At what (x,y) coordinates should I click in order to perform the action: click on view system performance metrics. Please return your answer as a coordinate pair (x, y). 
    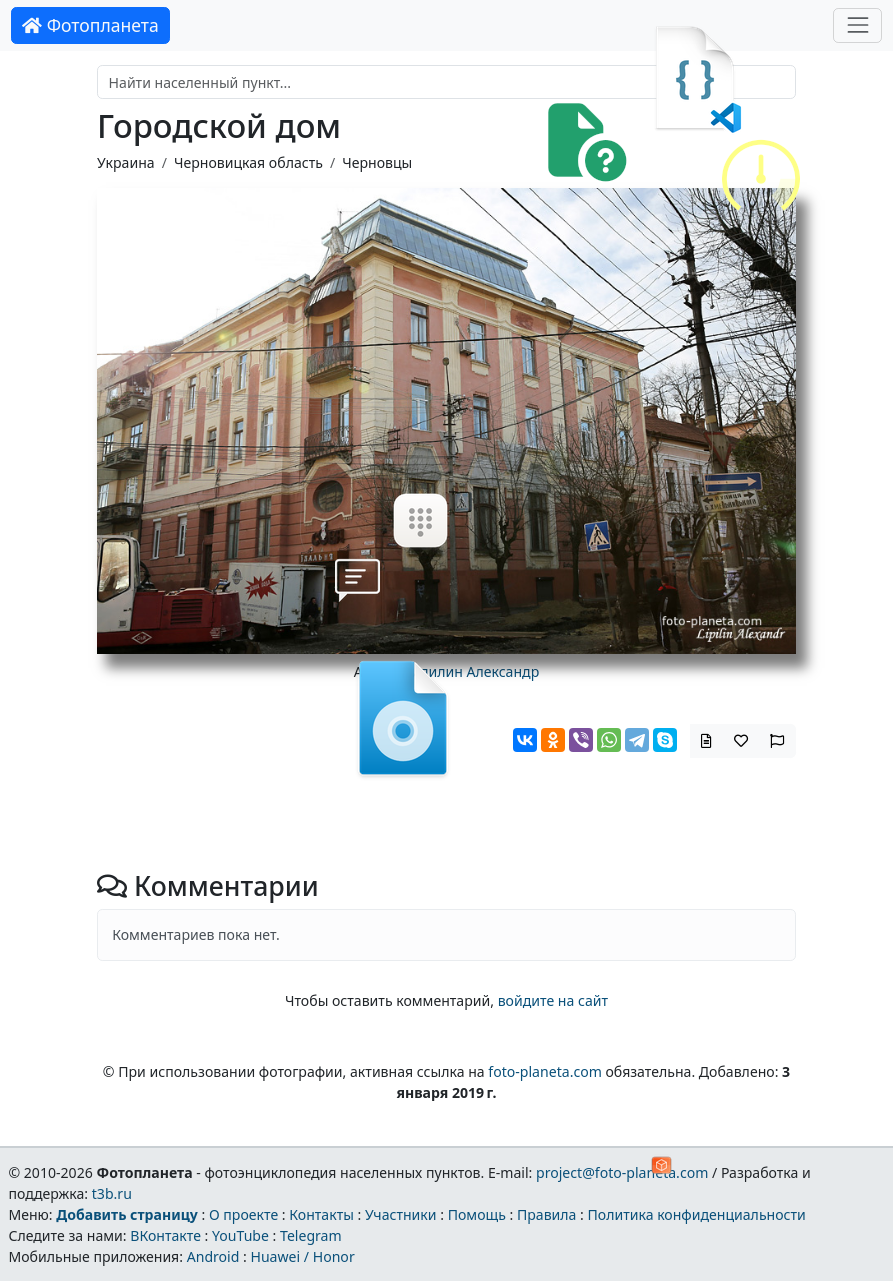
    Looking at the image, I should click on (761, 174).